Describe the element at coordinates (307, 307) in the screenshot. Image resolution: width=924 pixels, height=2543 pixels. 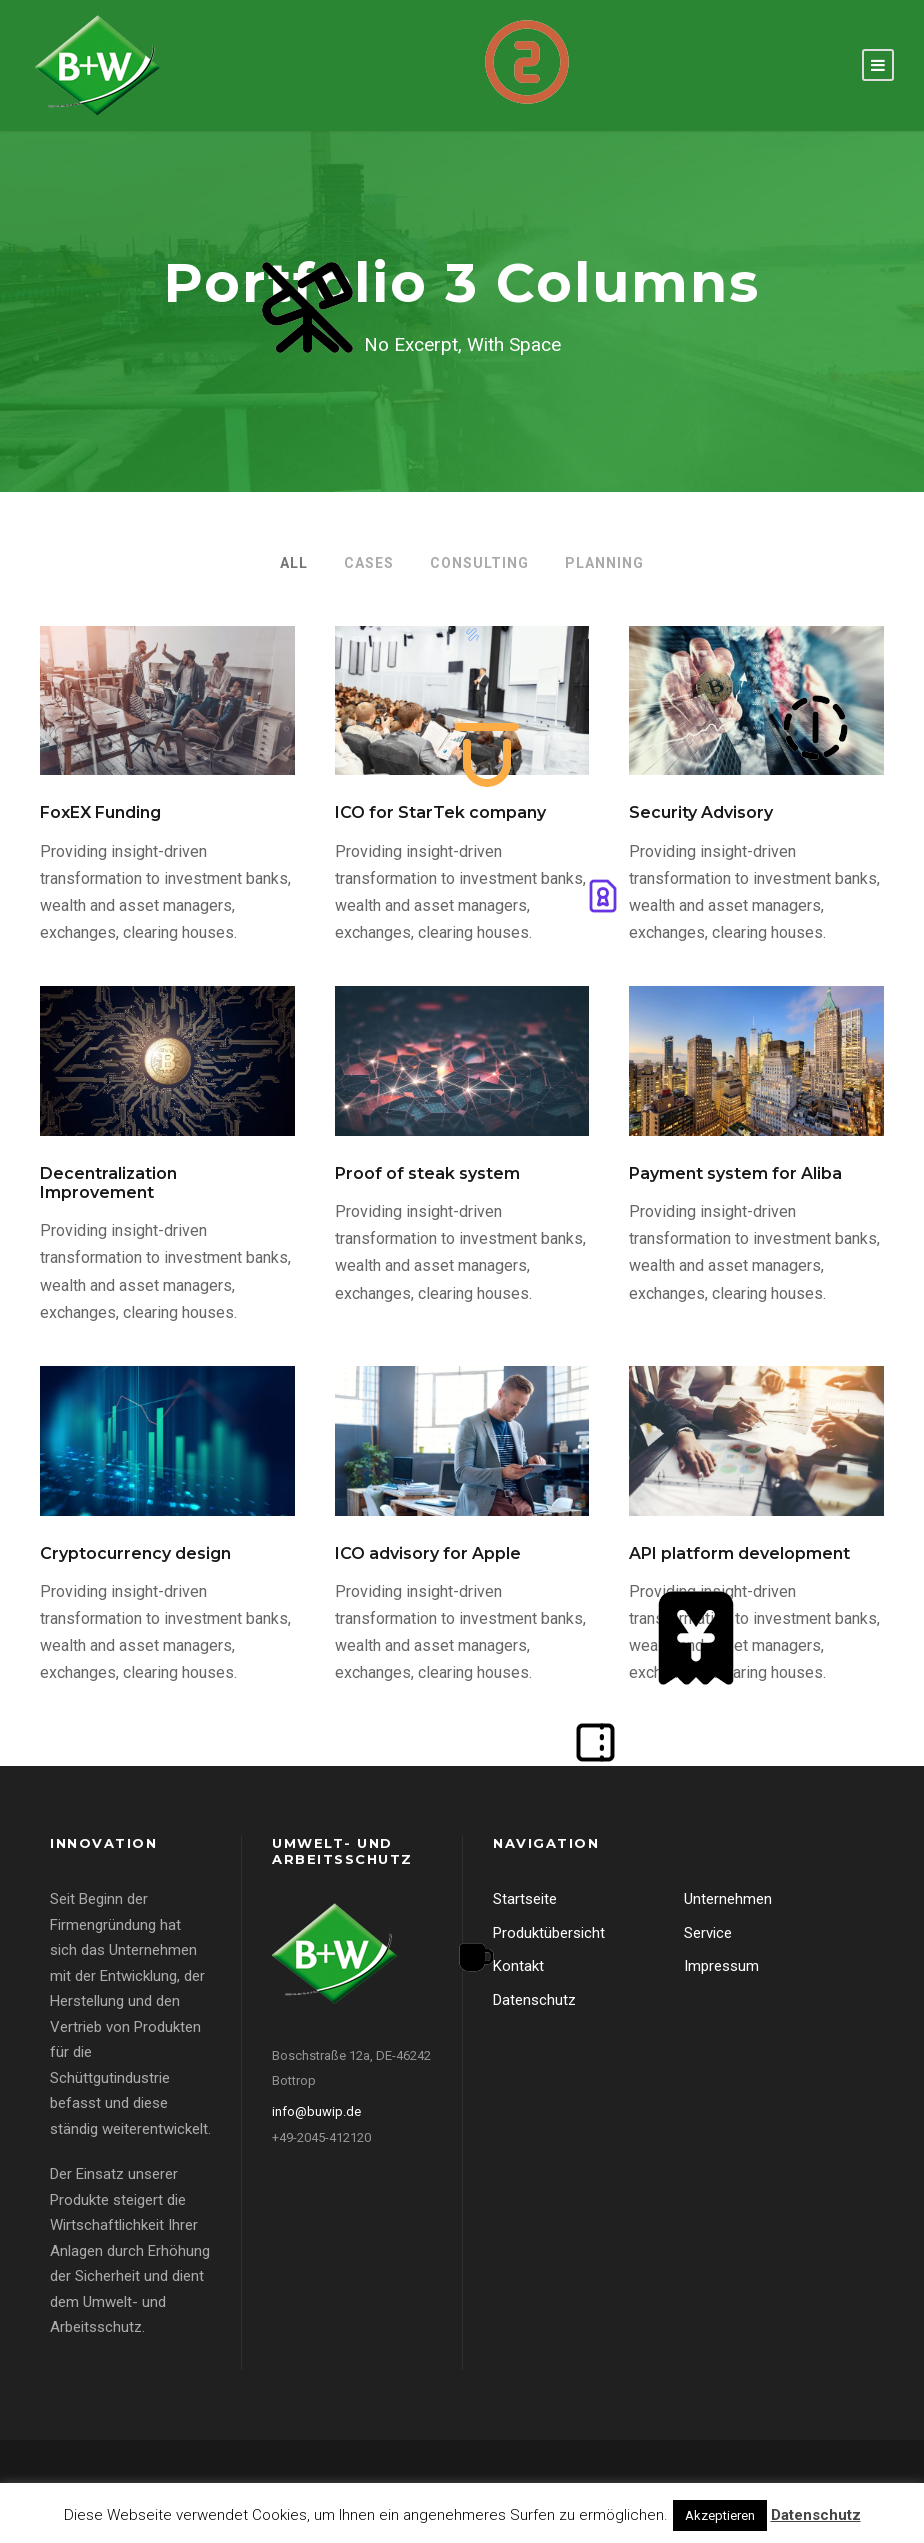
I see `telescope feature disabled or unavailable` at that location.